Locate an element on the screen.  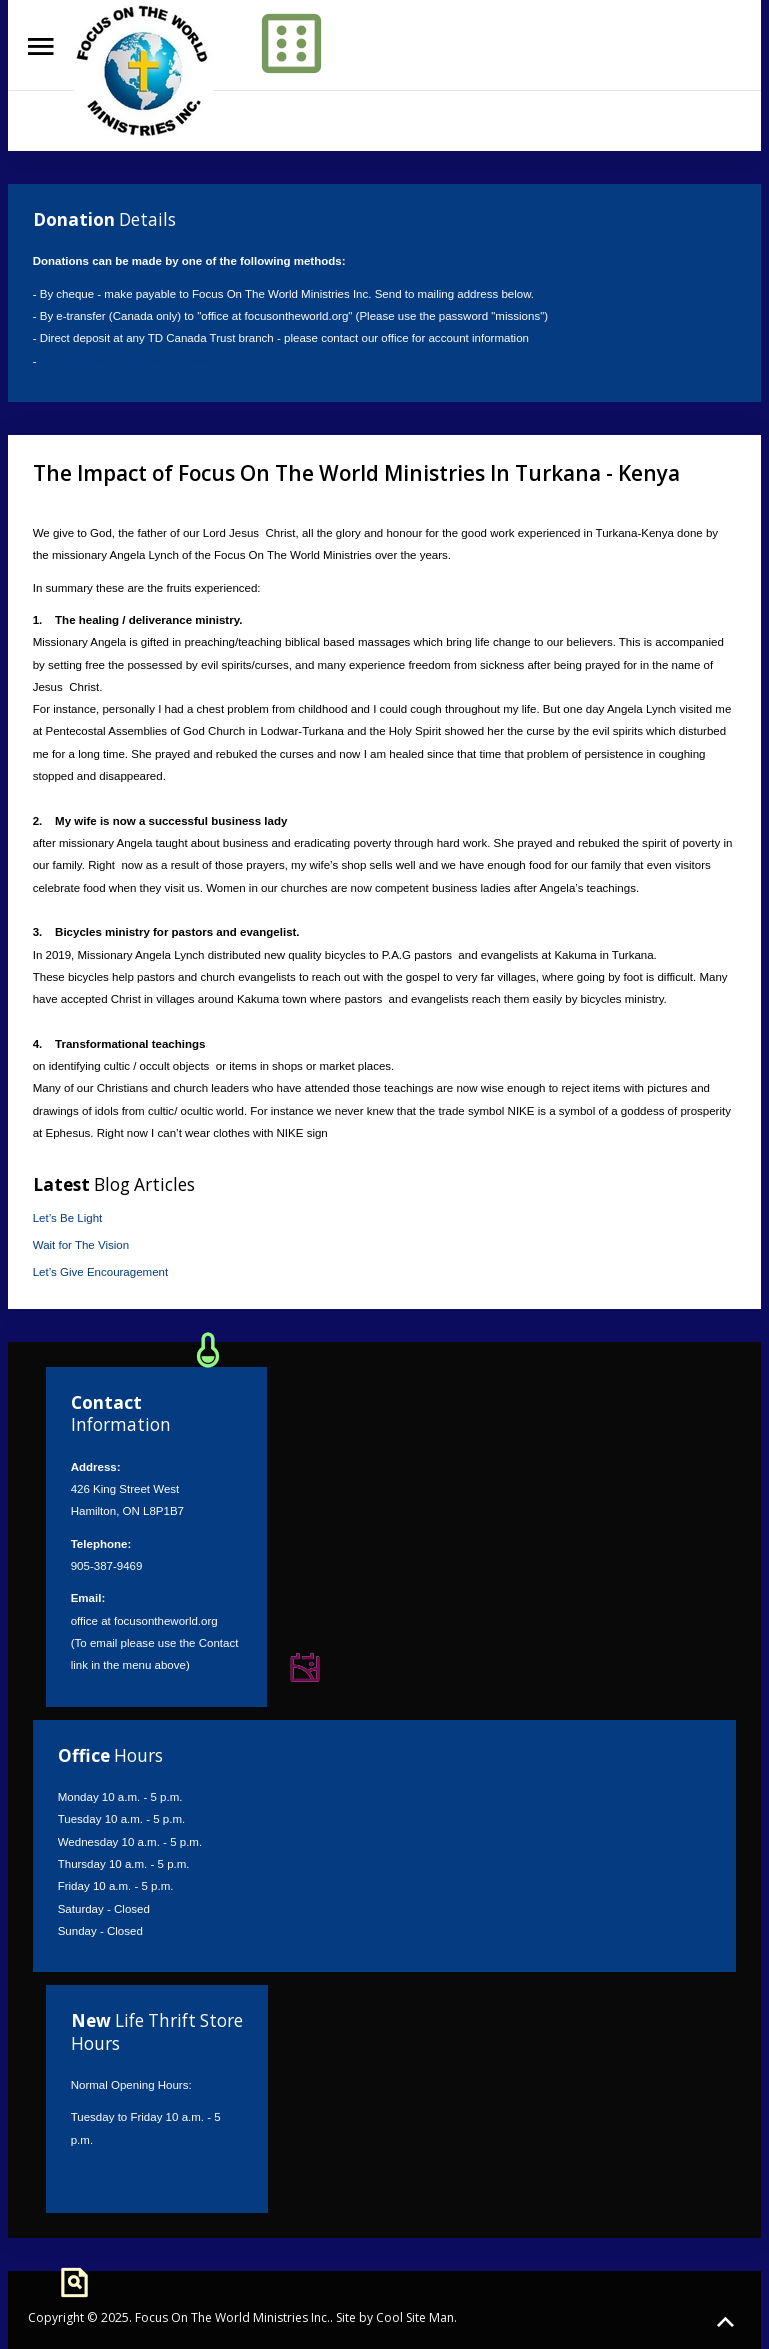
view photo gallery is located at coordinates (305, 1669).